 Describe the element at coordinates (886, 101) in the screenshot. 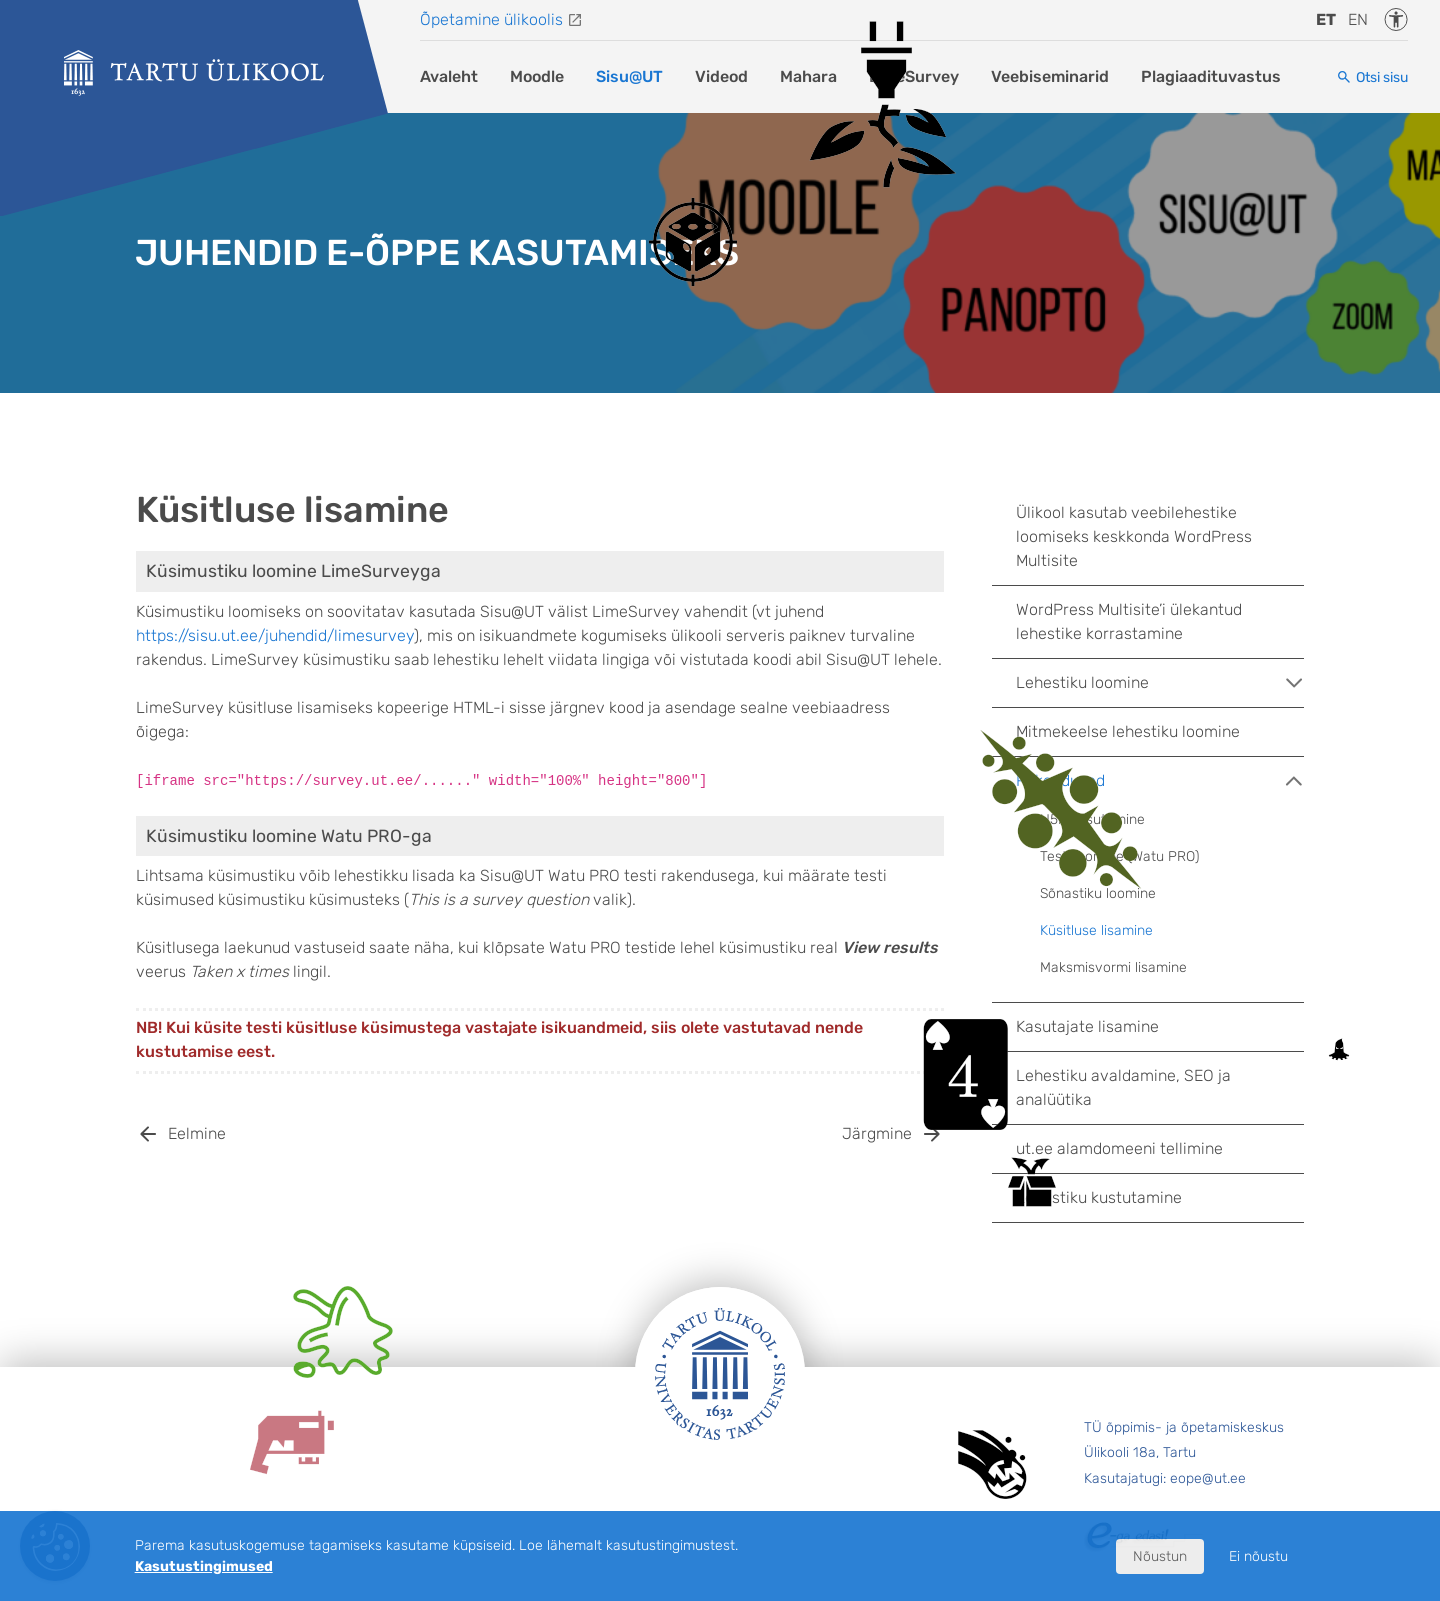

I see `indicates eco-friendly or sustainable energy mode` at that location.